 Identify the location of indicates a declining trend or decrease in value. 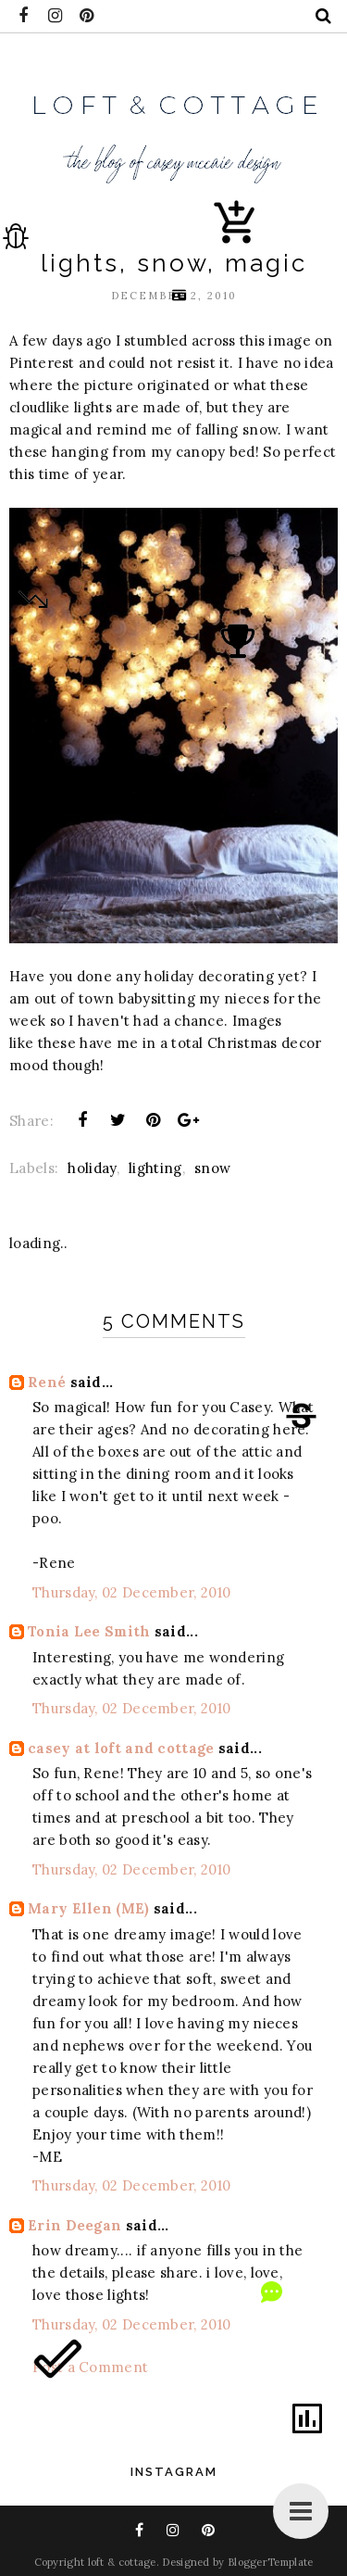
(33, 600).